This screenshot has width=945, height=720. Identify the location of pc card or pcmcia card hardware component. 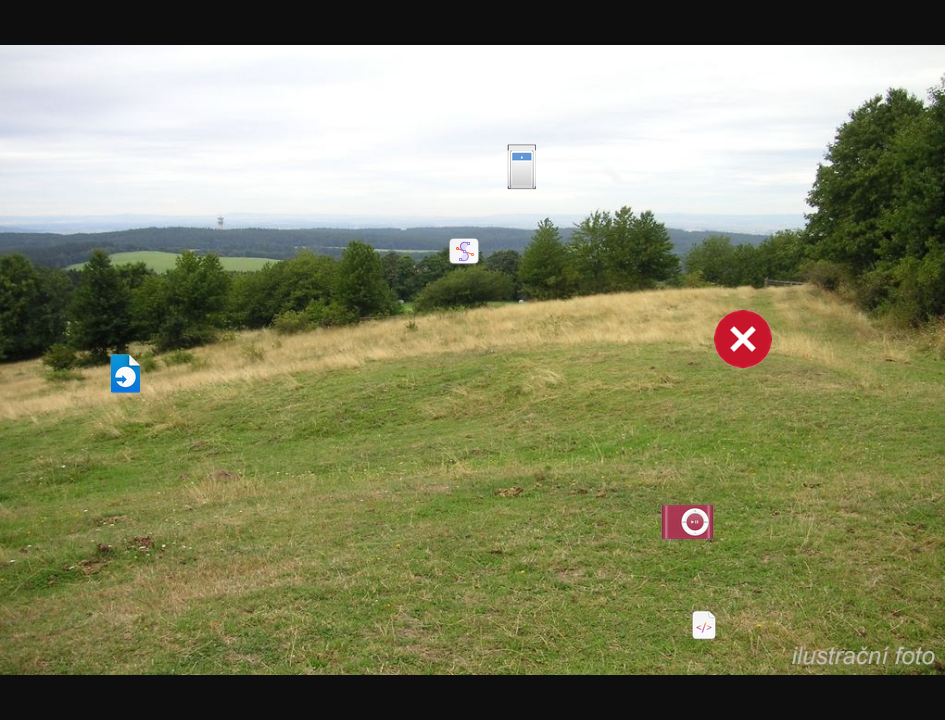
(522, 167).